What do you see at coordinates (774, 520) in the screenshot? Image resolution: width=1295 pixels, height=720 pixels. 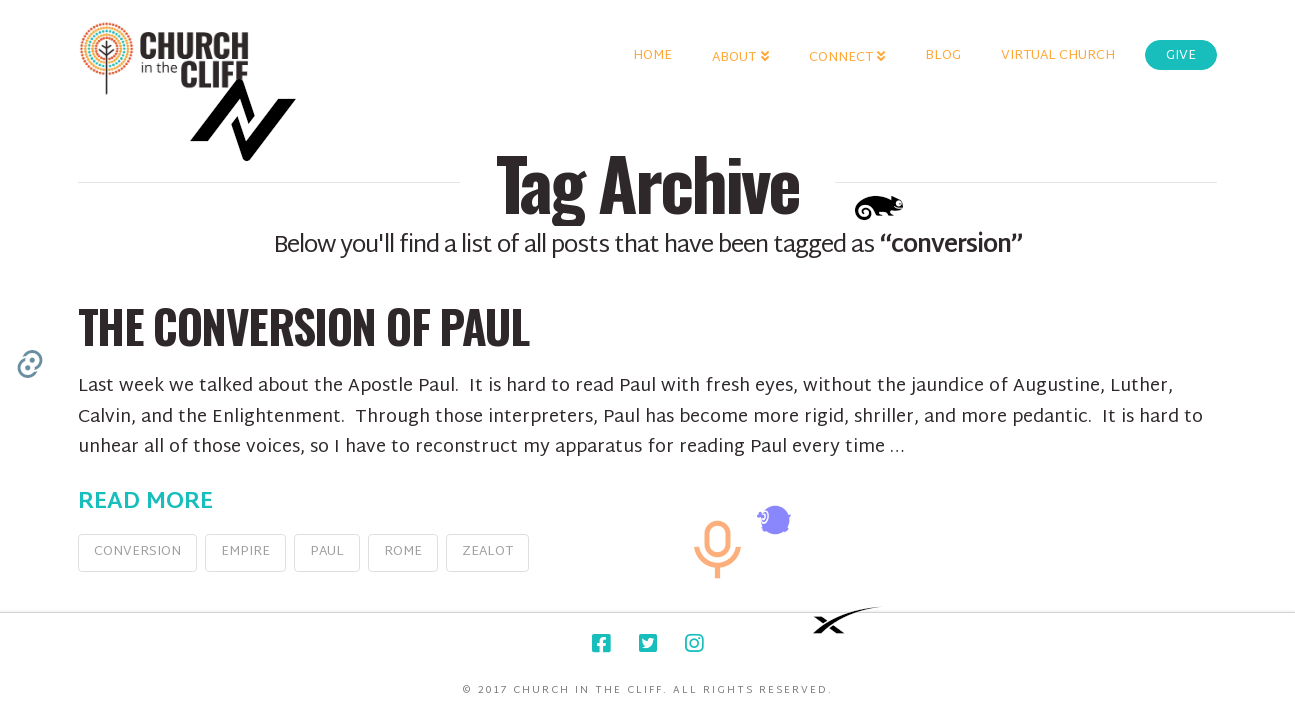 I see `open the Plurk social networking app` at bounding box center [774, 520].